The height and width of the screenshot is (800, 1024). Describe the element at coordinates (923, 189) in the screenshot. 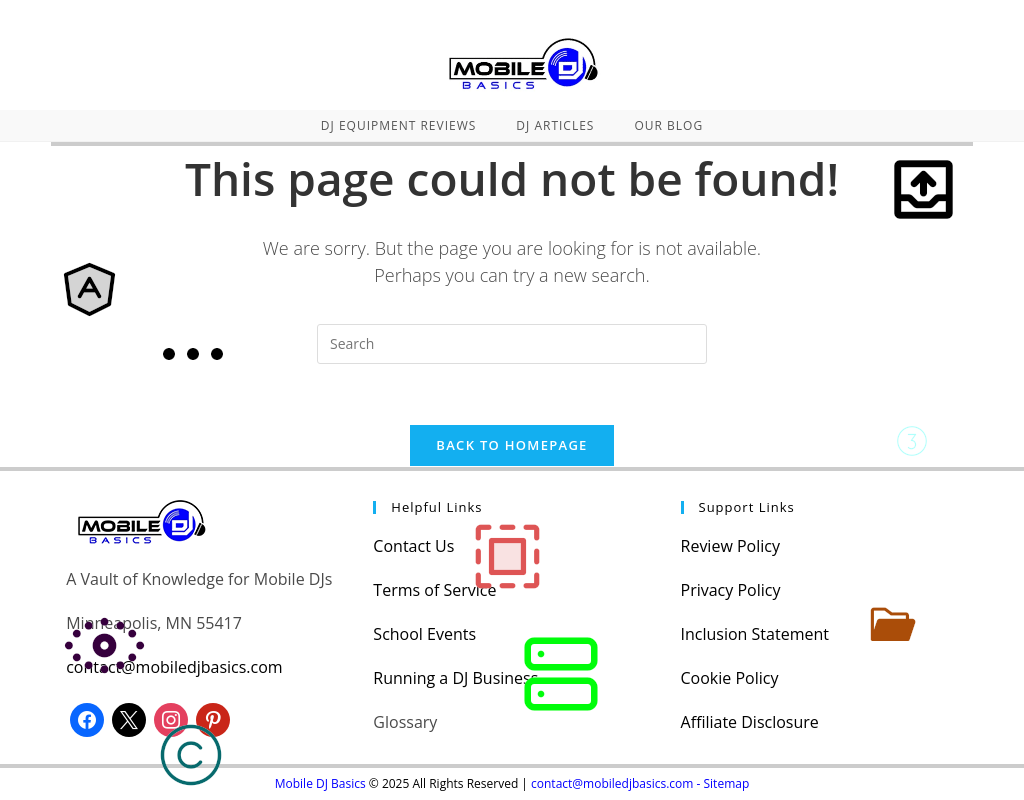

I see `upload file to inbox or tray` at that location.